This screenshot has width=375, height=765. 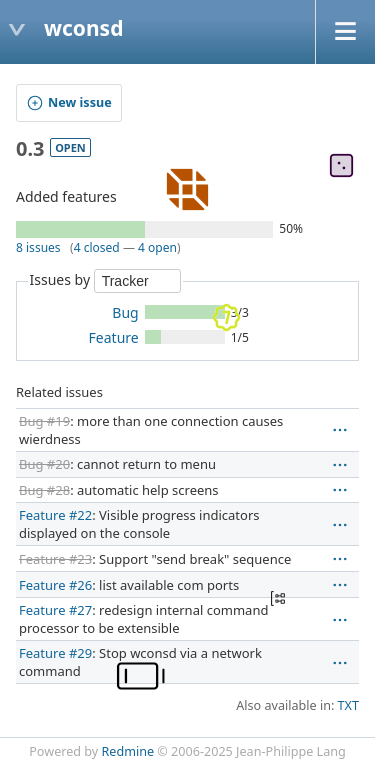 What do you see at coordinates (226, 317) in the screenshot?
I see `indicates rank or position number 7` at bounding box center [226, 317].